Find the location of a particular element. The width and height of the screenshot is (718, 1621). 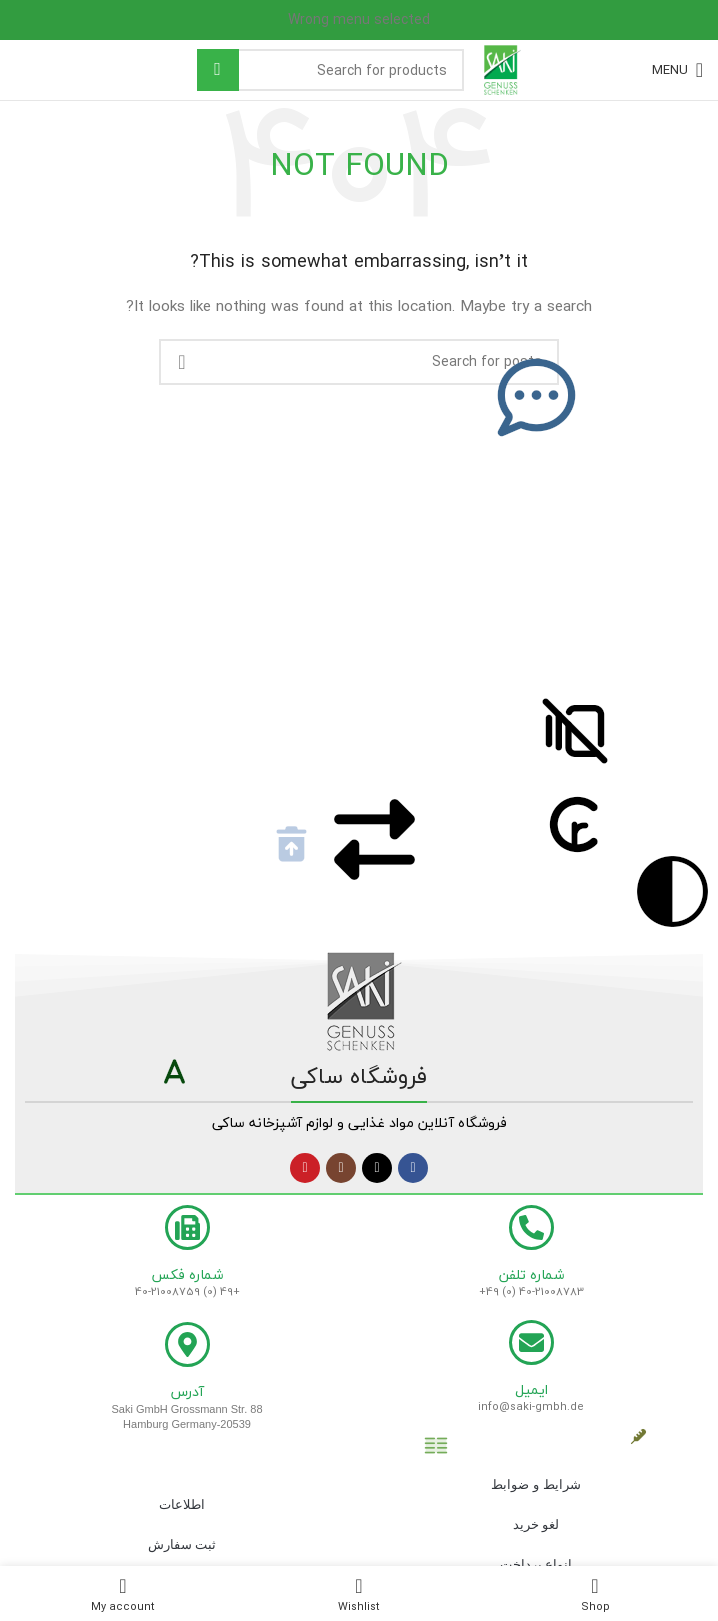

swap or exchange items is located at coordinates (374, 839).